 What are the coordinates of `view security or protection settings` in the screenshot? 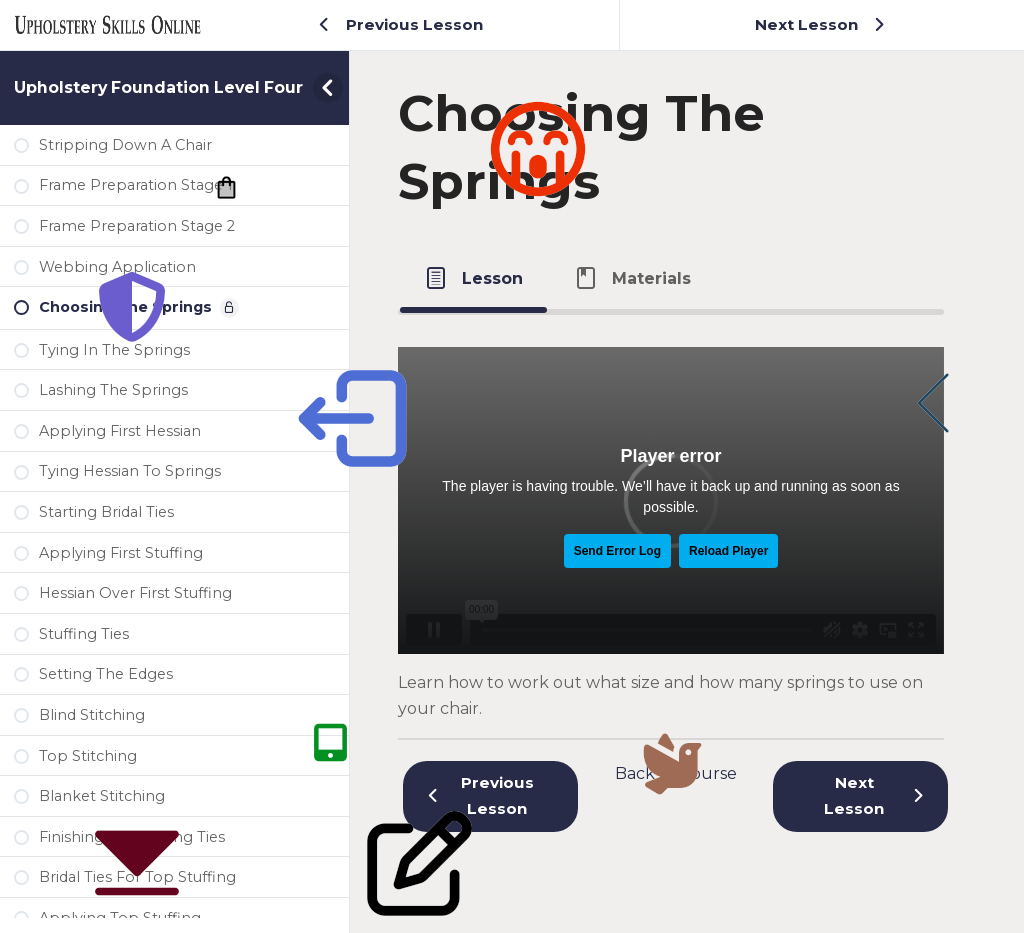 It's located at (132, 307).